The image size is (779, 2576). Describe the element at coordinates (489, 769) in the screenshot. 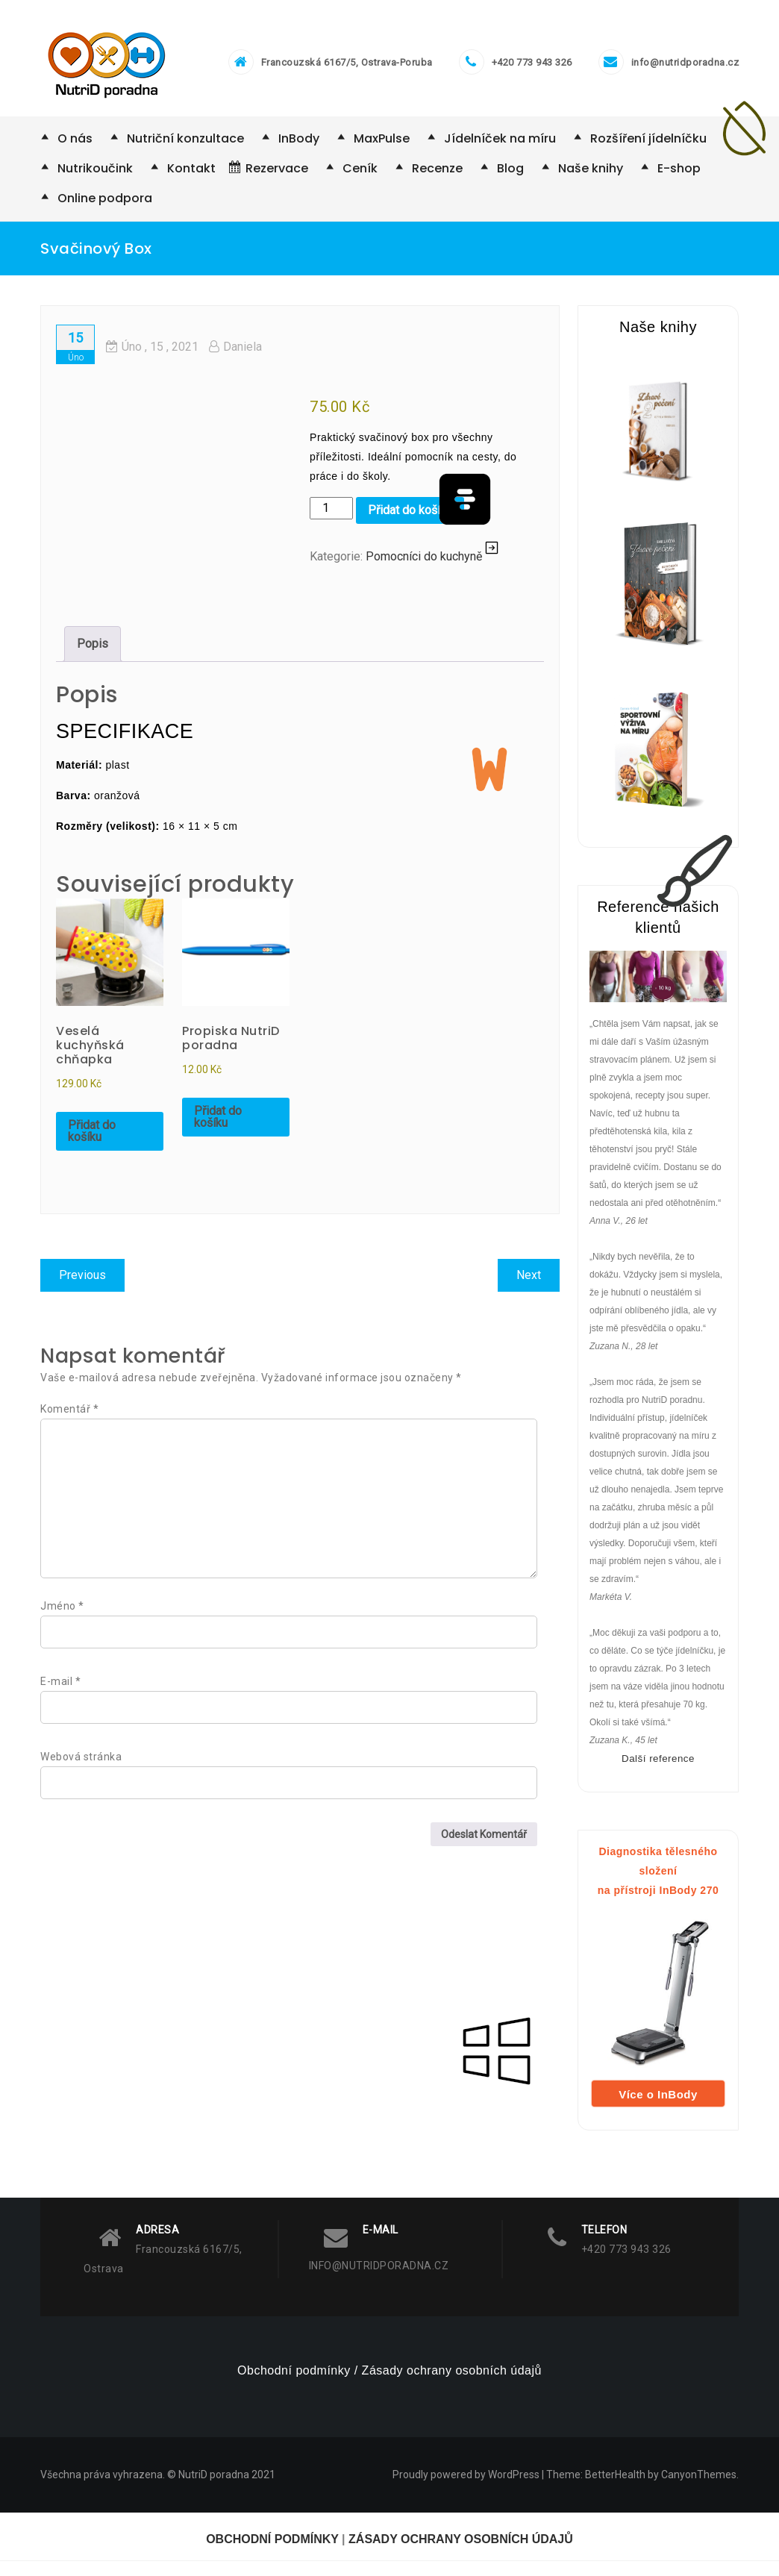

I see `indicates a word or text-related feature` at that location.